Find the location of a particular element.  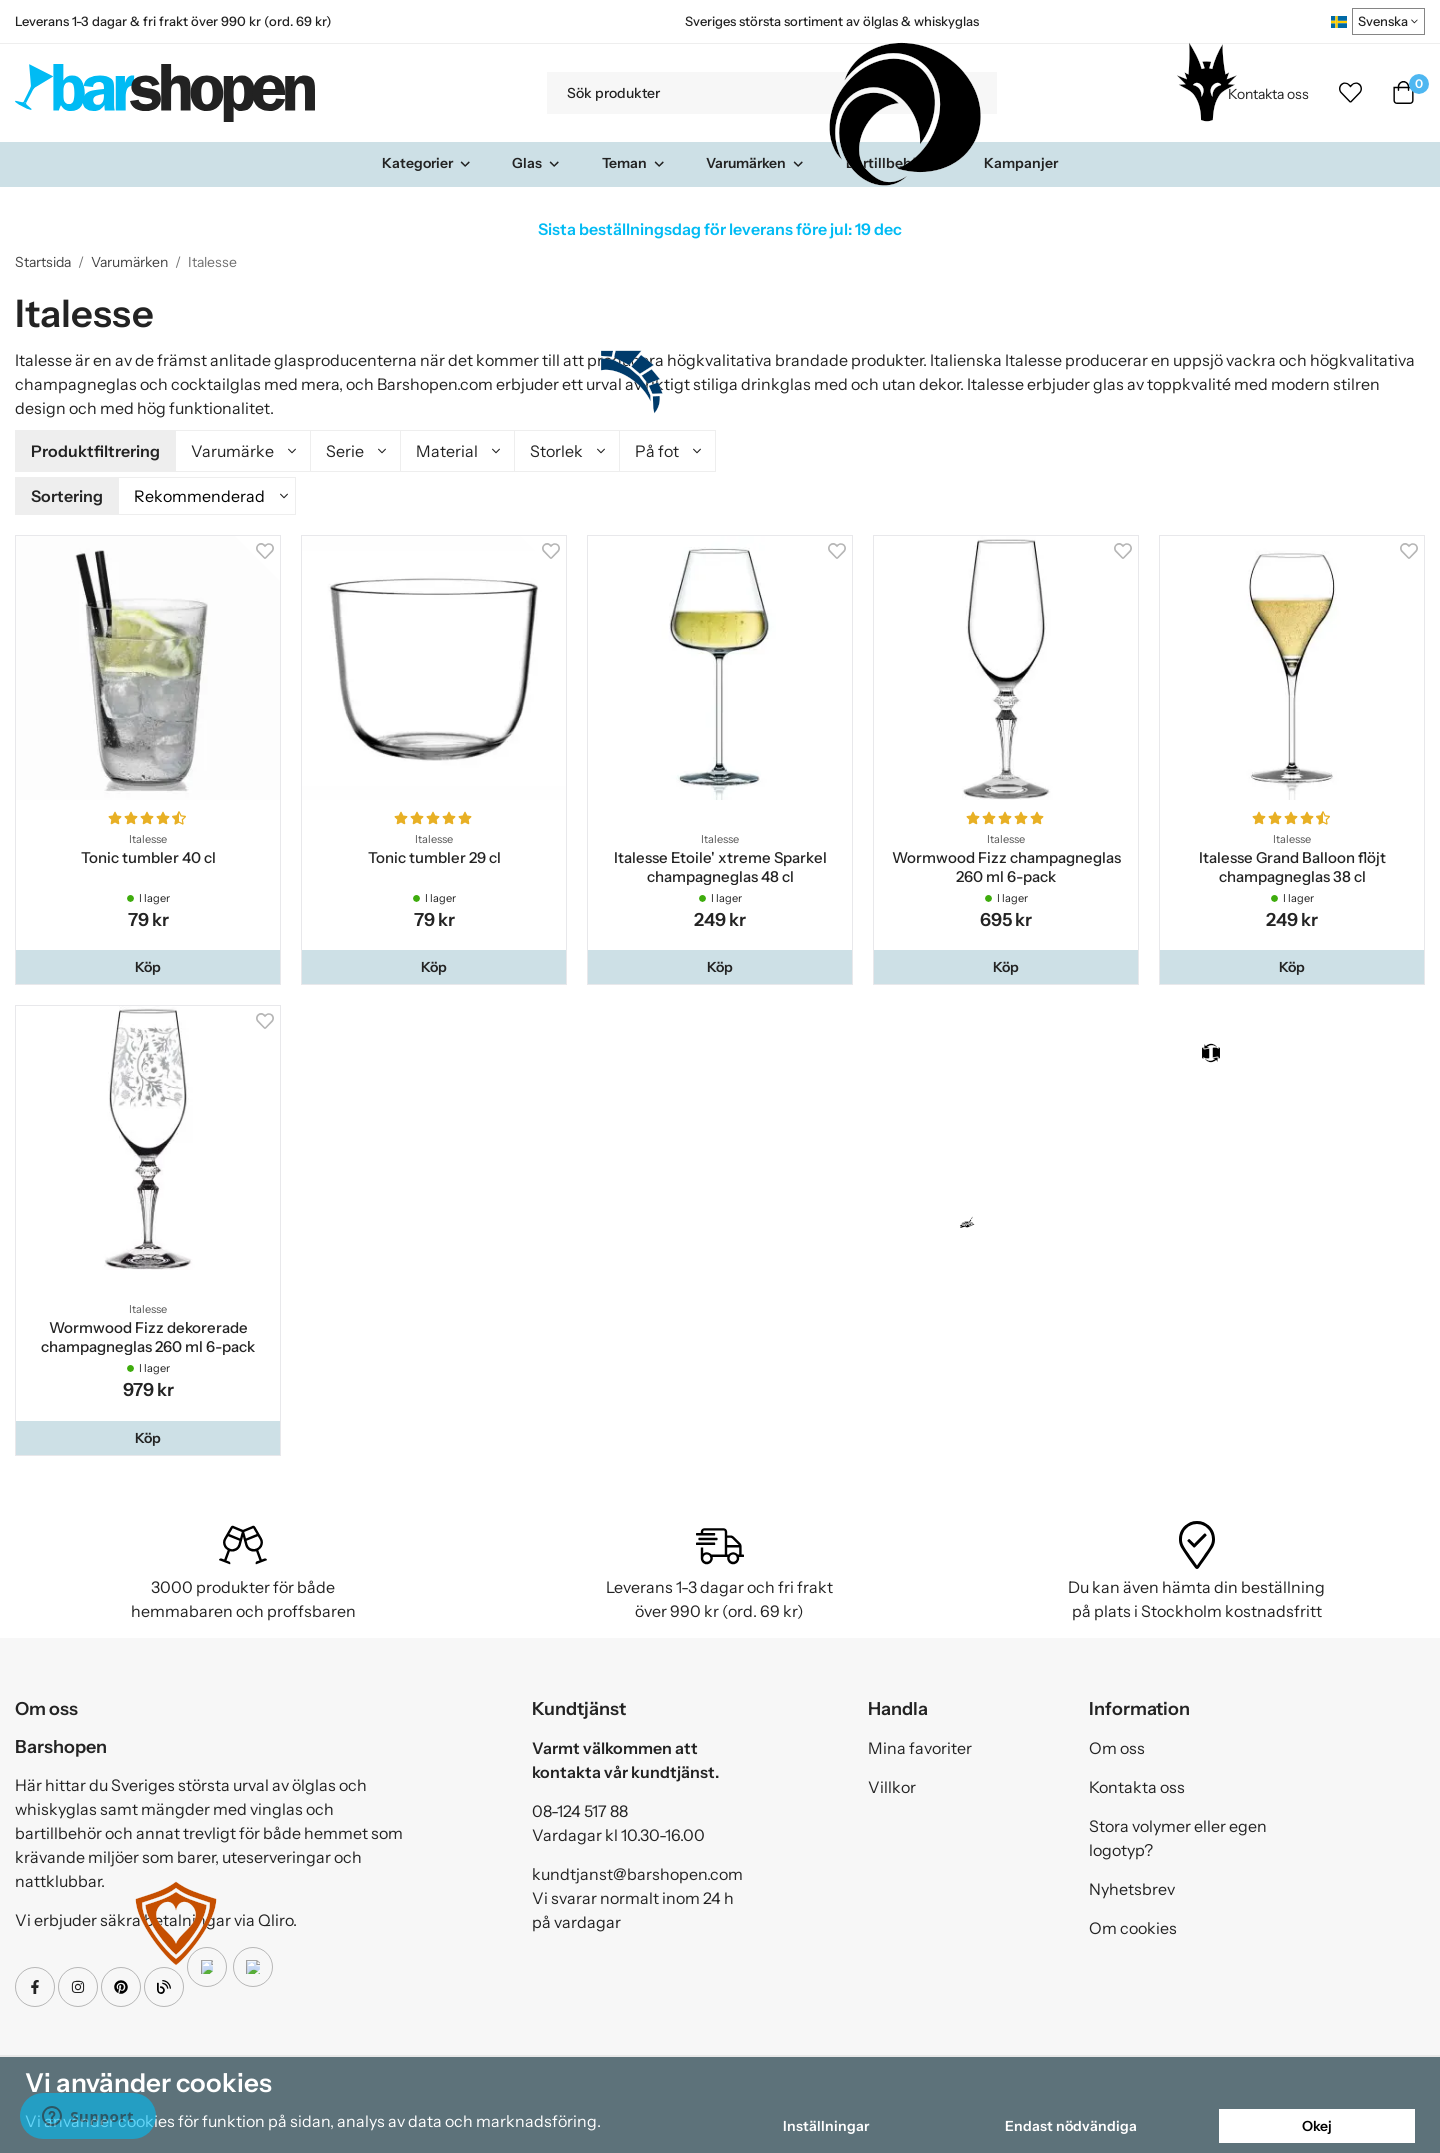

fox character or animal companion icon is located at coordinates (1208, 82).